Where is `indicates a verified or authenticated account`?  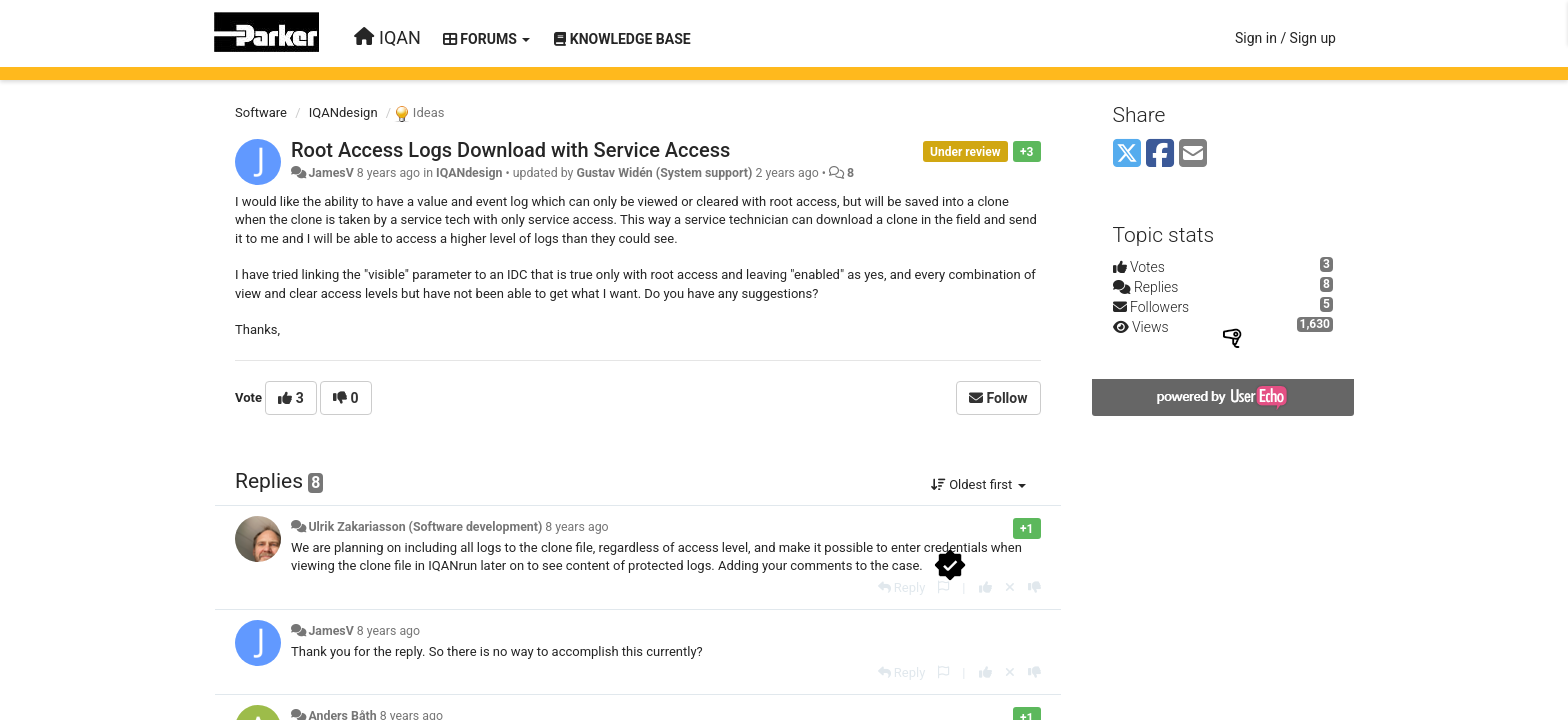
indicates a verified or authenticated account is located at coordinates (950, 565).